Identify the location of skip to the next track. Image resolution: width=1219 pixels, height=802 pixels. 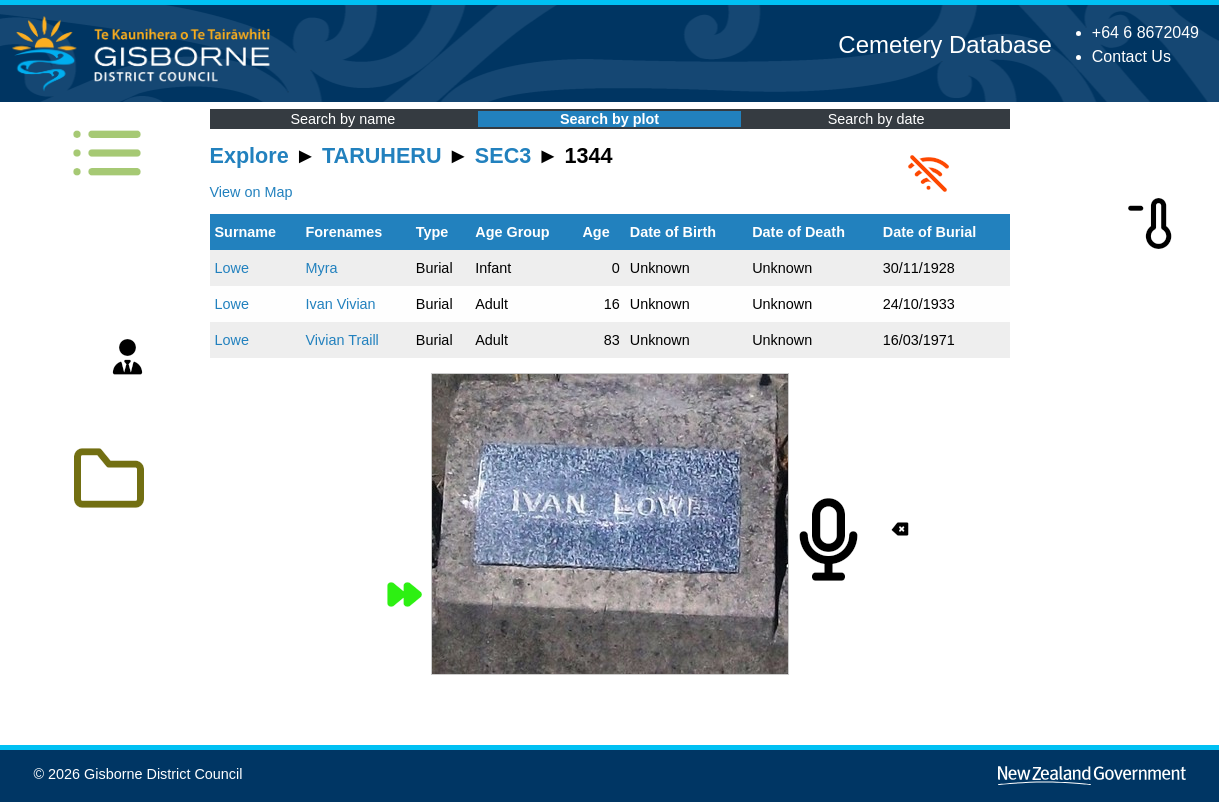
(402, 594).